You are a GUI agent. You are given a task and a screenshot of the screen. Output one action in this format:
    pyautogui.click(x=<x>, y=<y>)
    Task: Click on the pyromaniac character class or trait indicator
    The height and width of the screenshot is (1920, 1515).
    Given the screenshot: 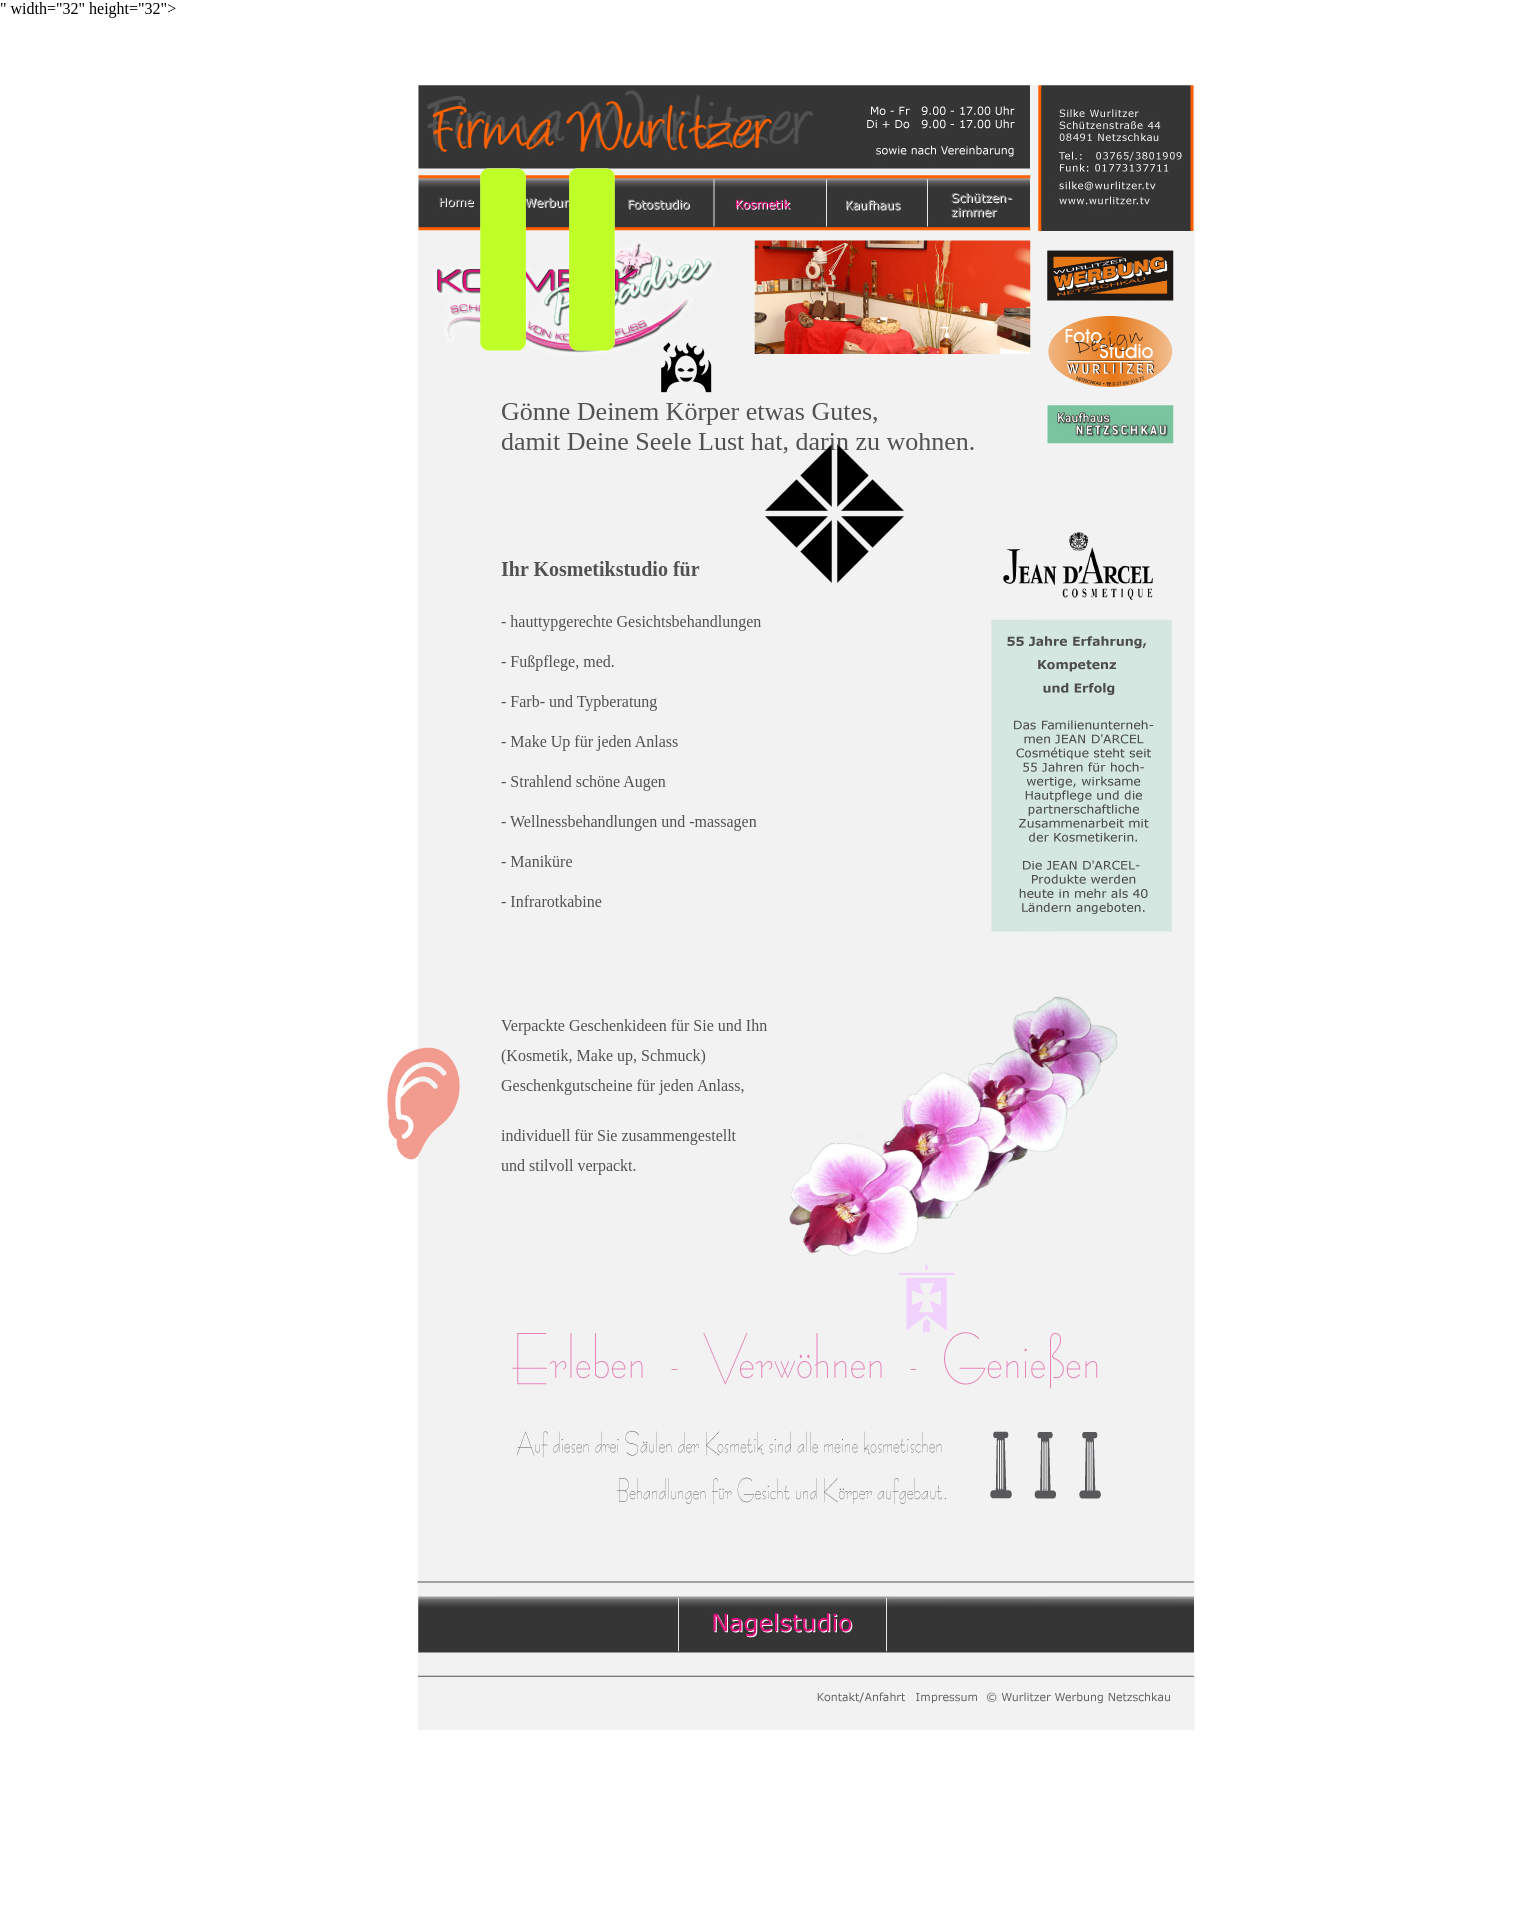 What is the action you would take?
    pyautogui.click(x=686, y=367)
    